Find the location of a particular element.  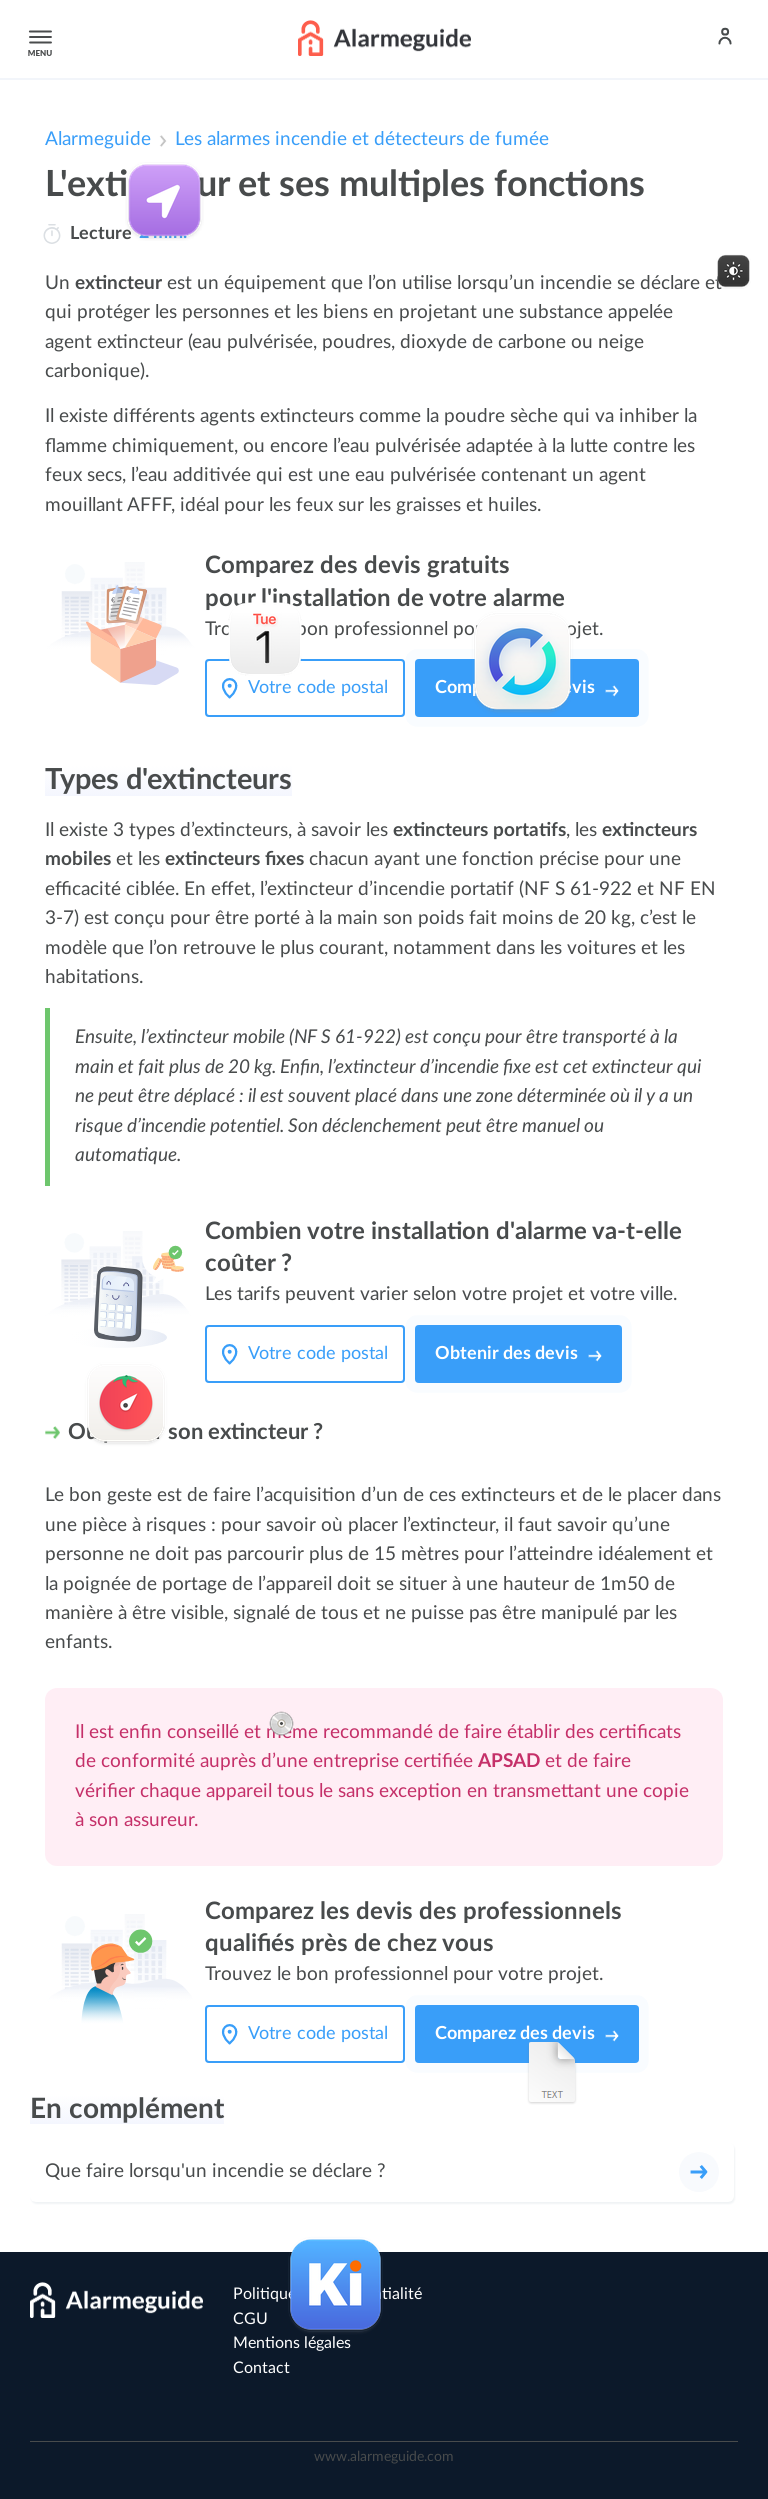

access optical disc drive or CD/DVD media is located at coordinates (281, 1723).